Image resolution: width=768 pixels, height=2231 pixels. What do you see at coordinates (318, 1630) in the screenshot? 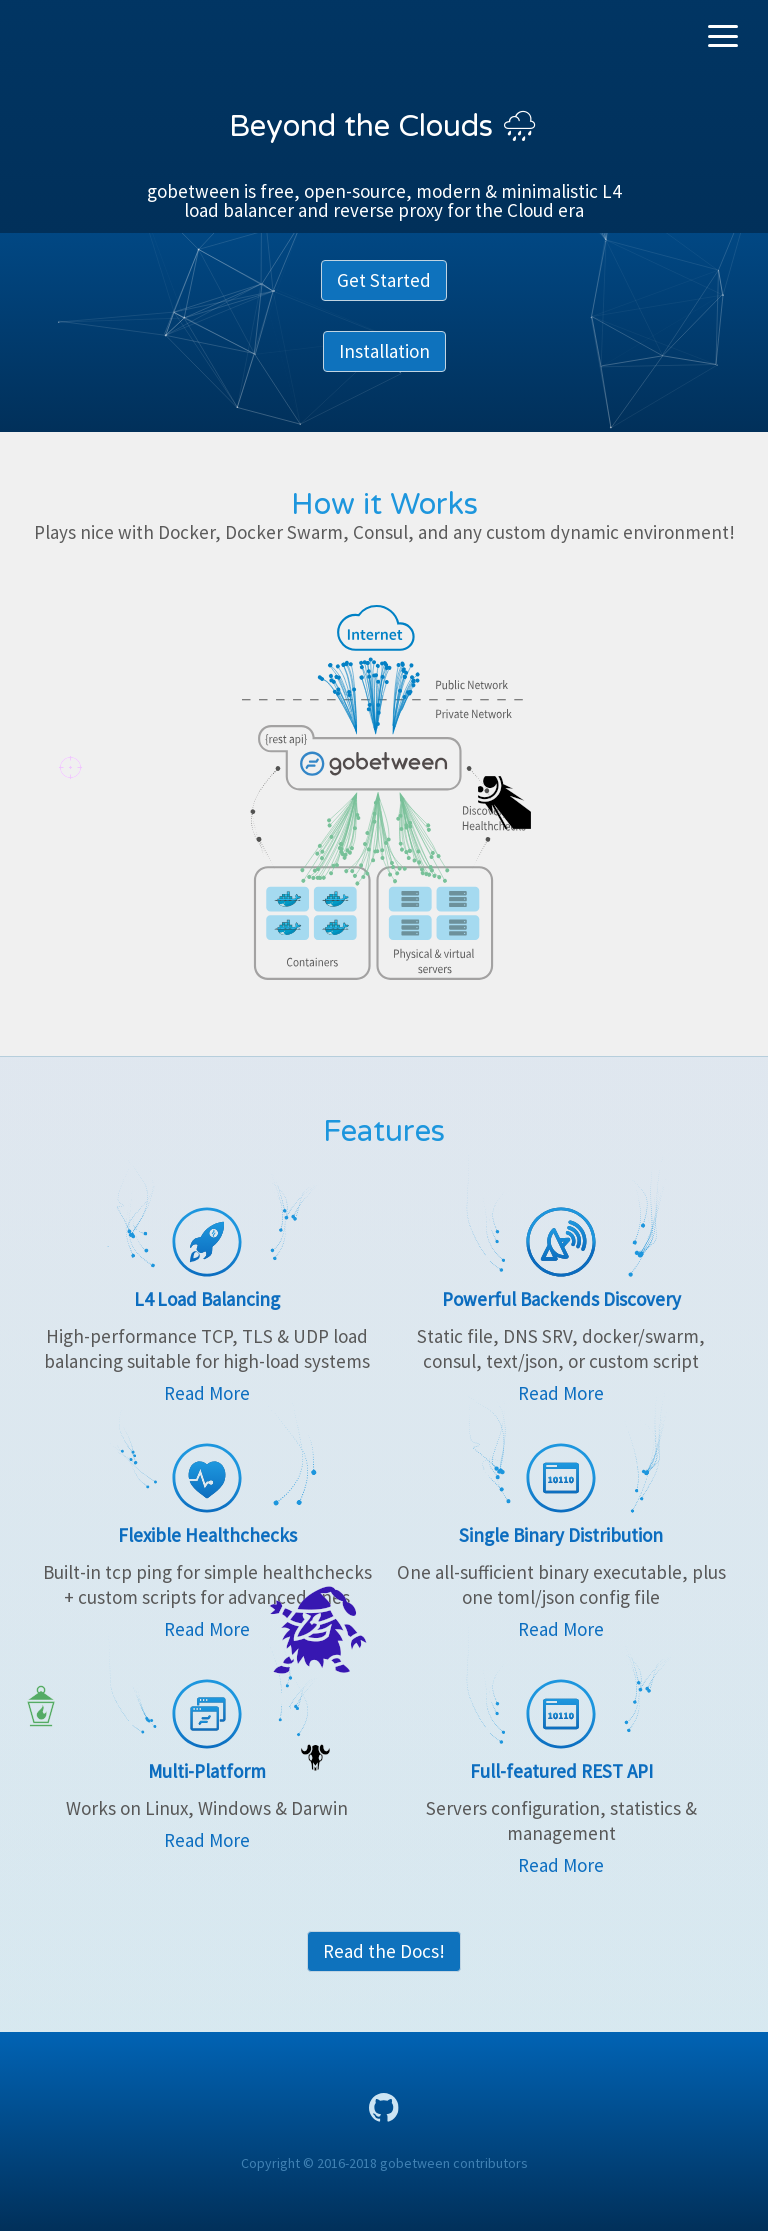
I see `enemy character or hostile NPC indicator` at bounding box center [318, 1630].